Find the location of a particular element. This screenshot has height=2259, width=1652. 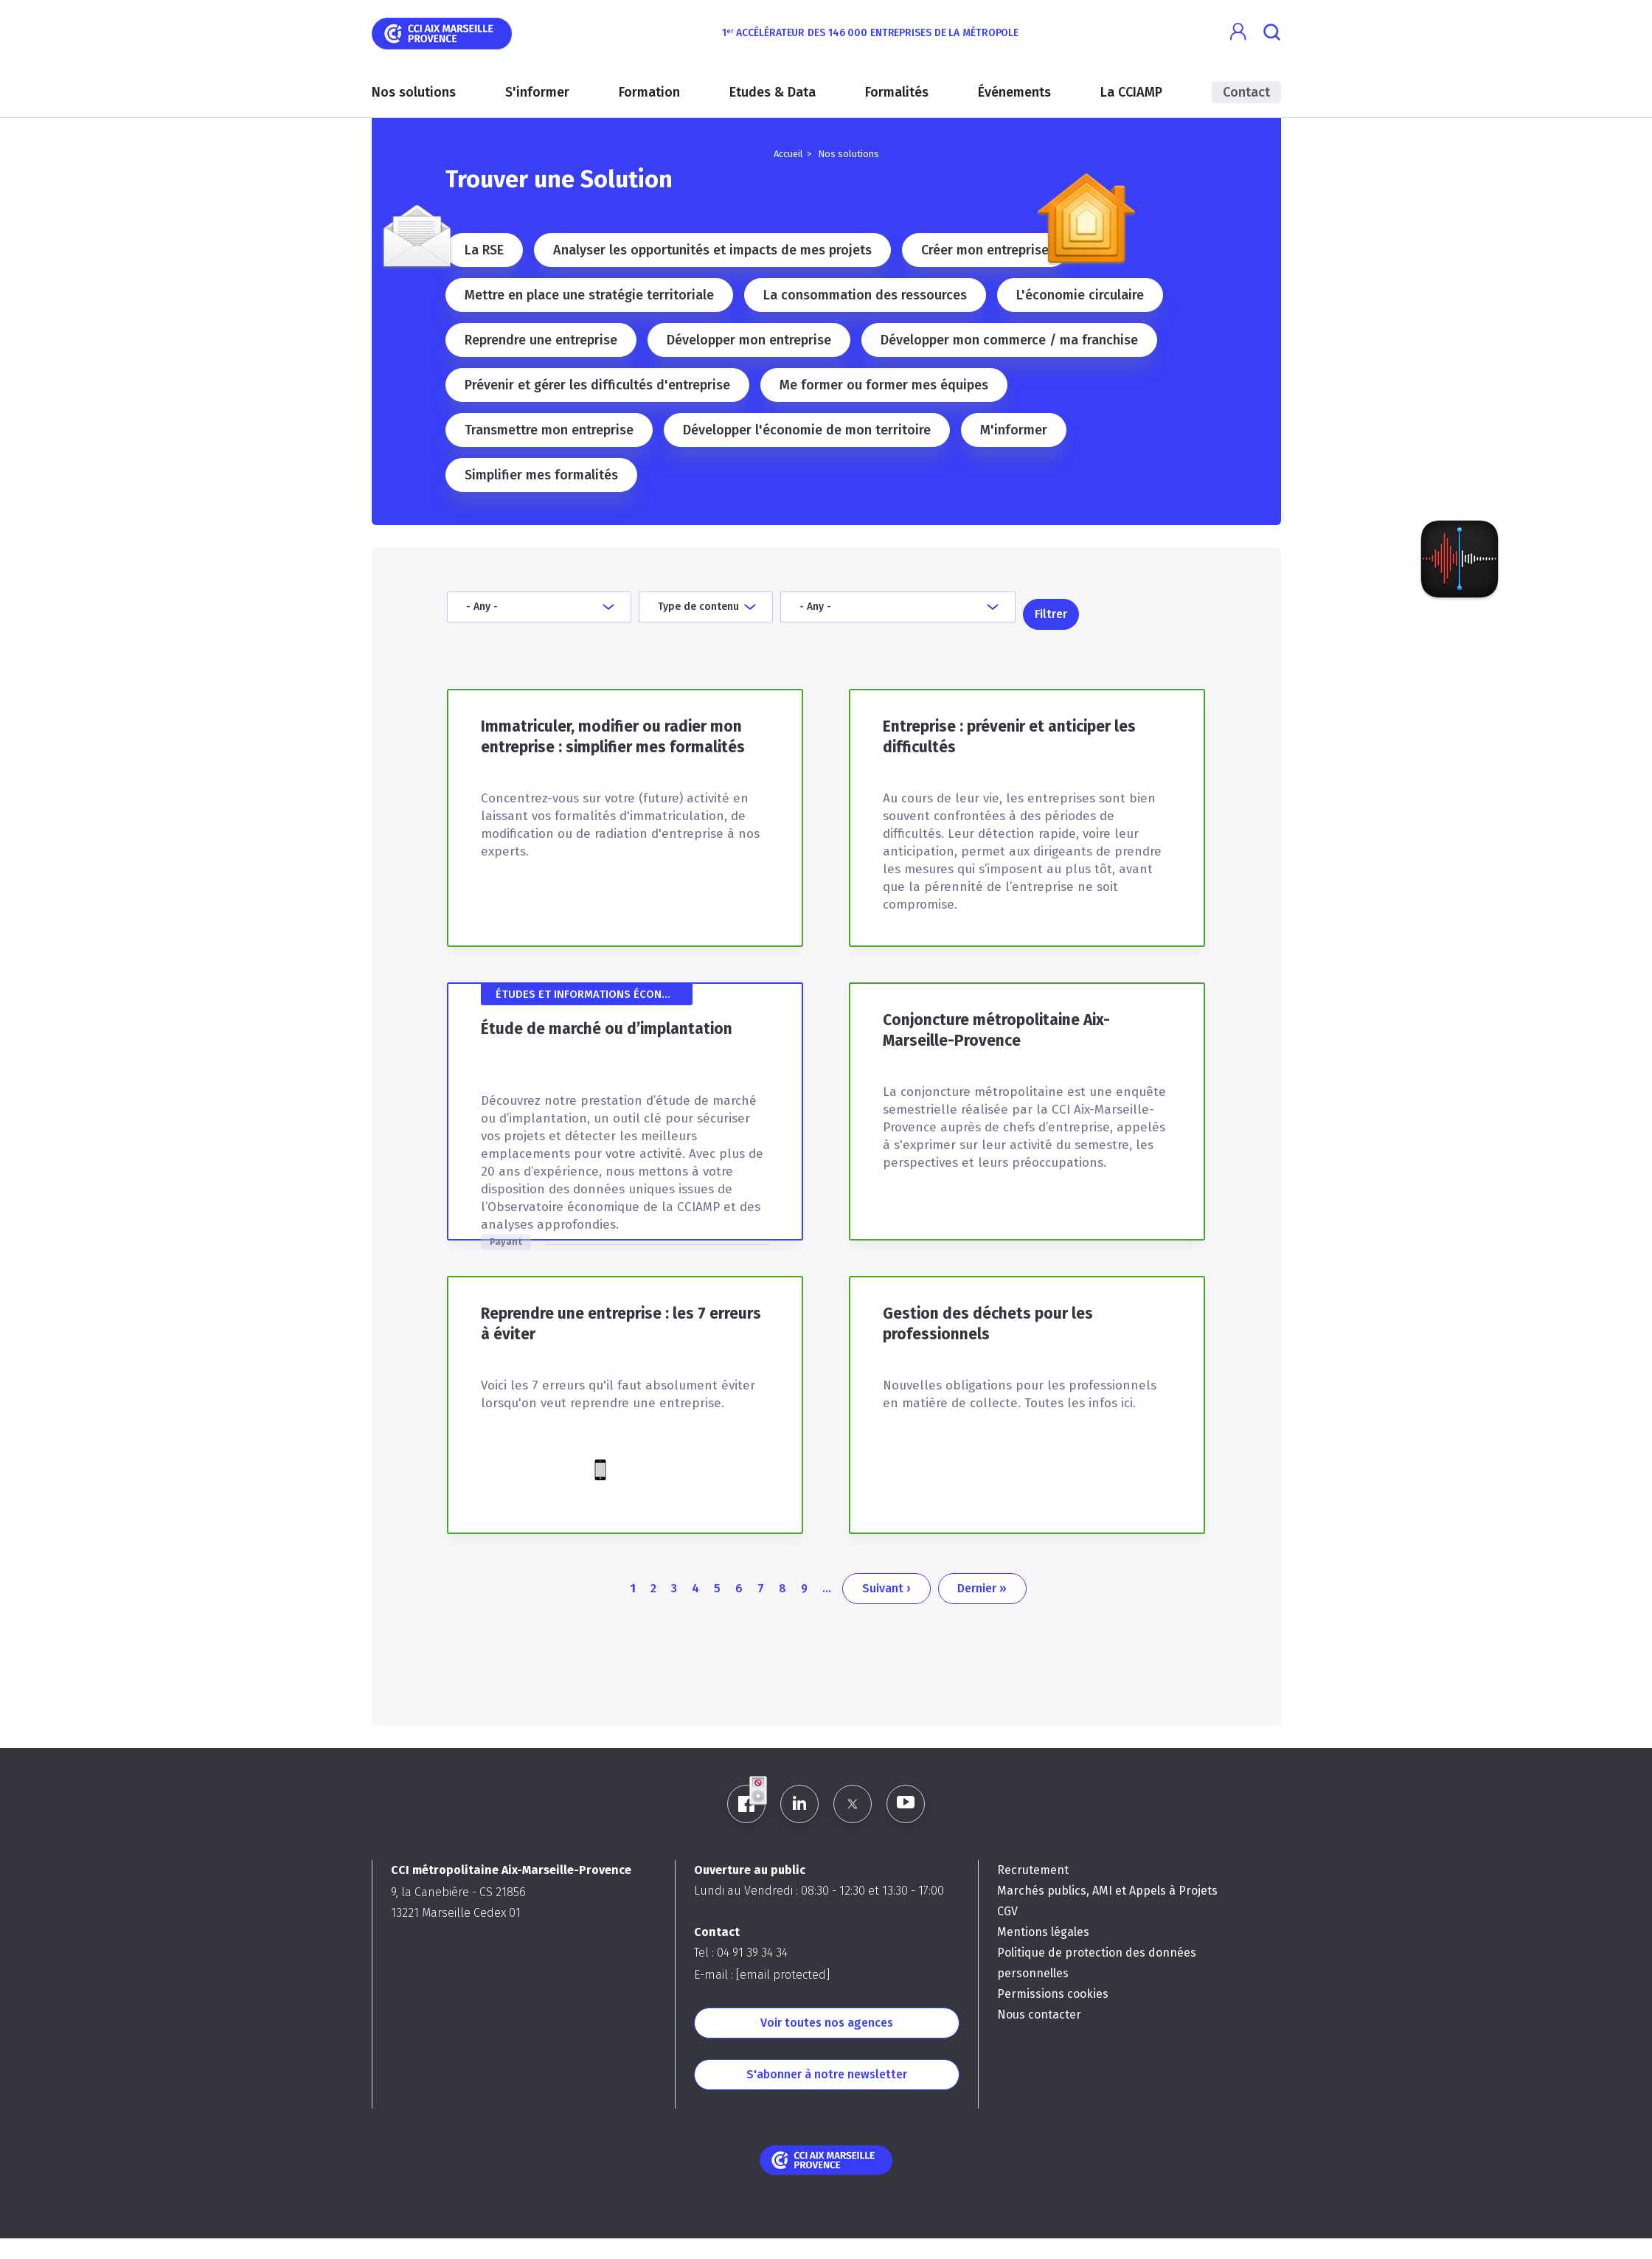

open mail or email application is located at coordinates (417, 237).